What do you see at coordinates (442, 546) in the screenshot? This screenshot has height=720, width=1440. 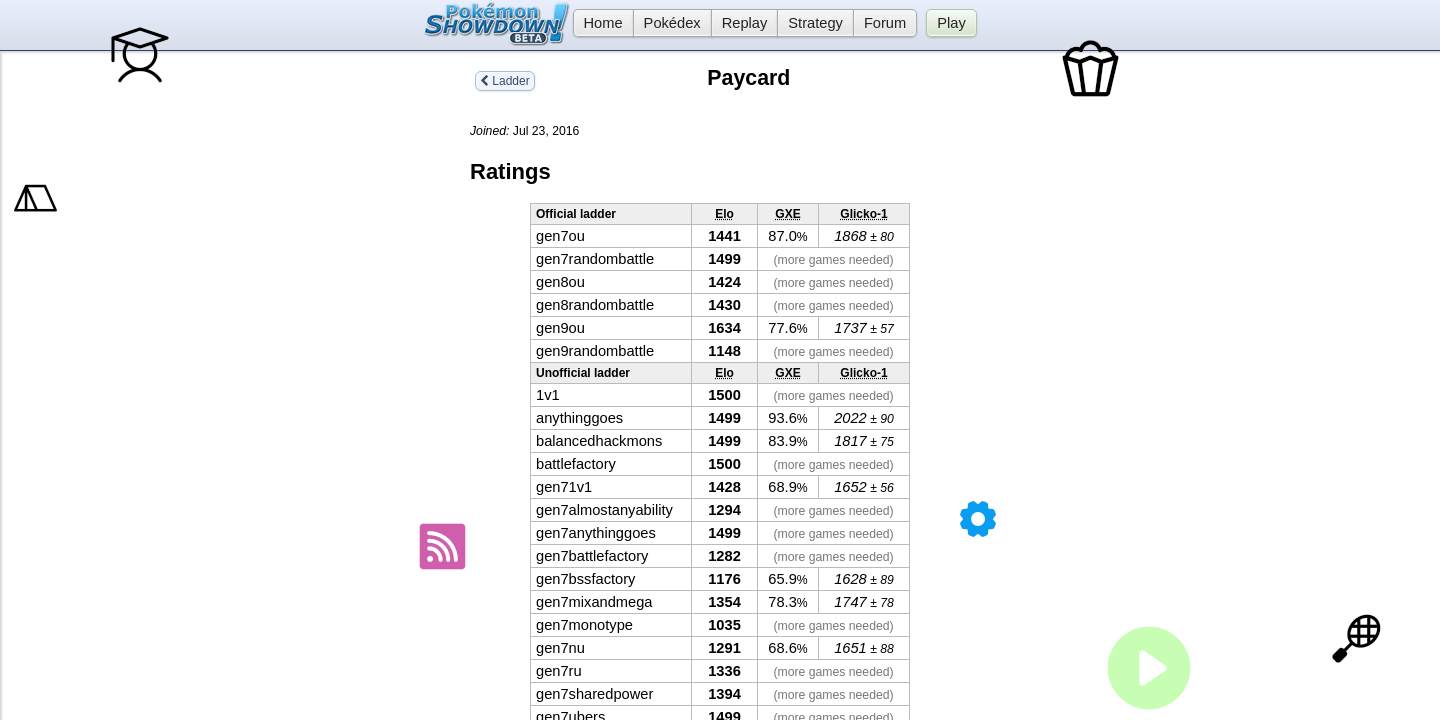 I see `subscribe to RSS feed` at bounding box center [442, 546].